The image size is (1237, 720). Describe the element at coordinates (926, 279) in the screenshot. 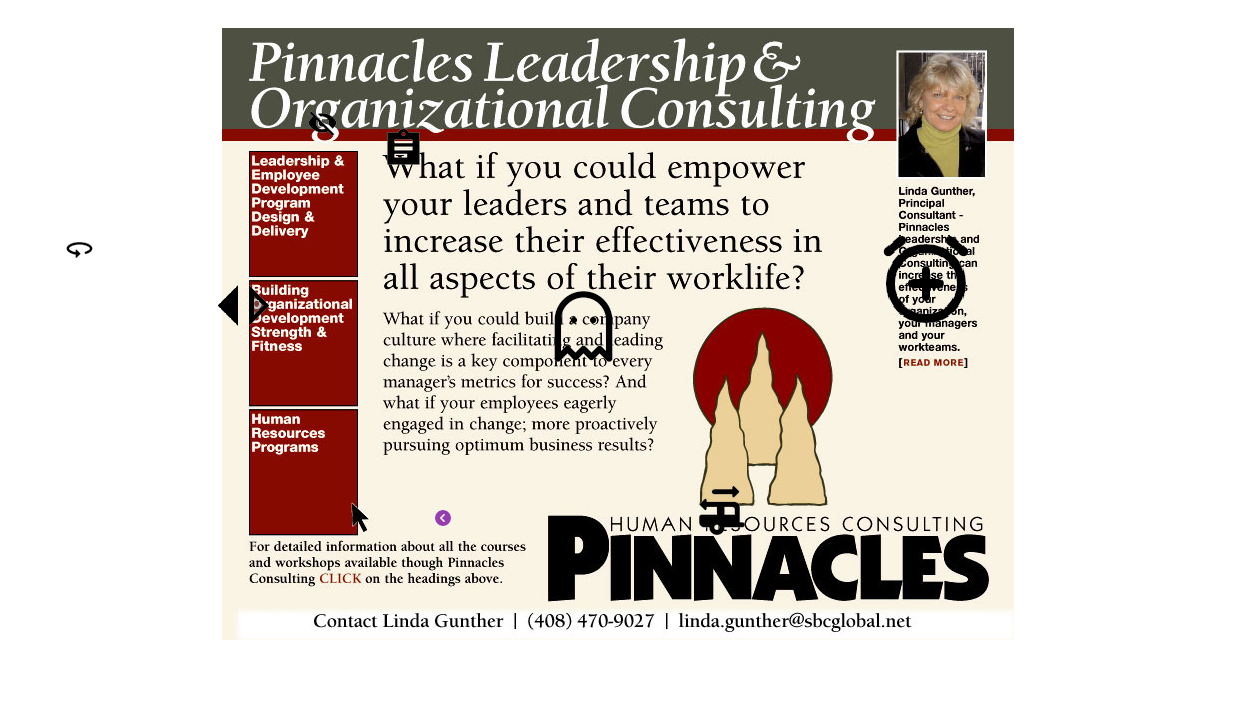

I see `add a new alarm` at that location.